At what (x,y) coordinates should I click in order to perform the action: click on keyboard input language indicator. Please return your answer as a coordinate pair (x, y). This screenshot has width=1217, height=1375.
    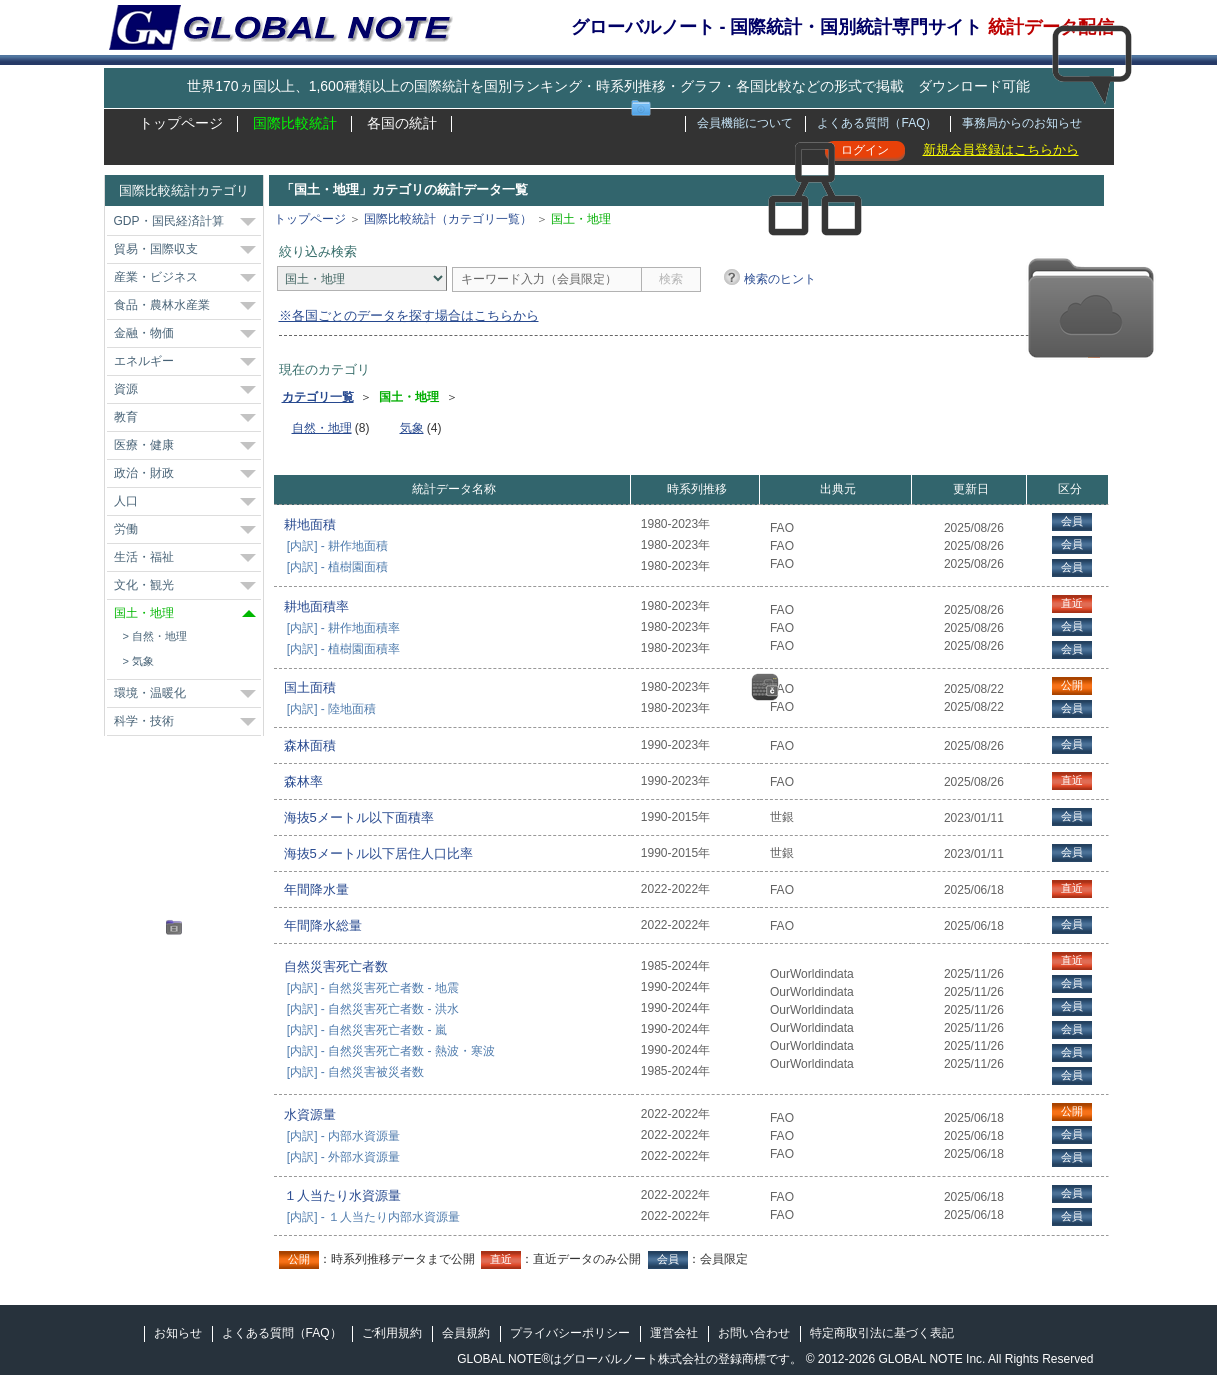
    Looking at the image, I should click on (1092, 65).